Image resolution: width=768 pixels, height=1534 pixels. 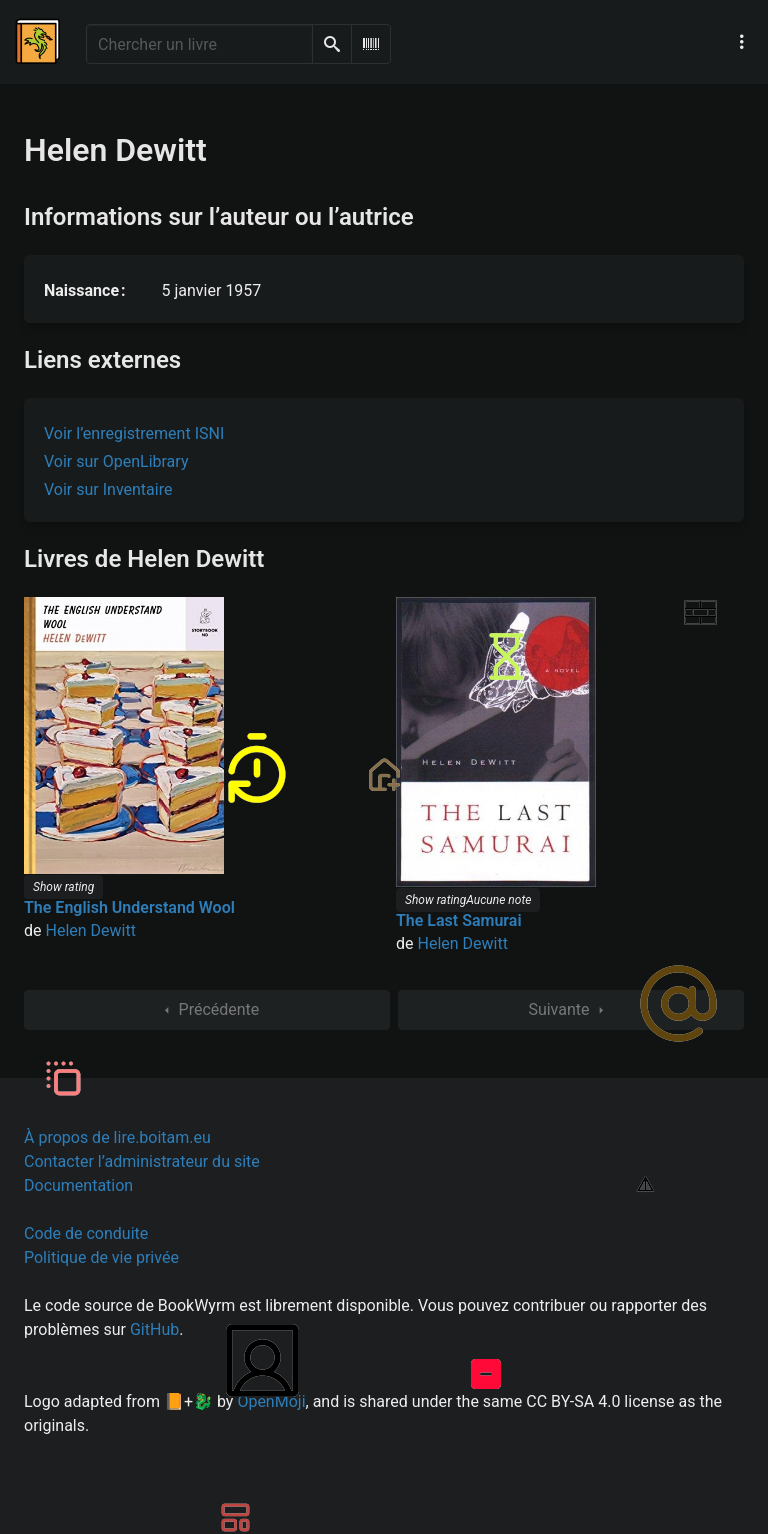 I want to click on drag and drop to reorder items, so click(x=63, y=1078).